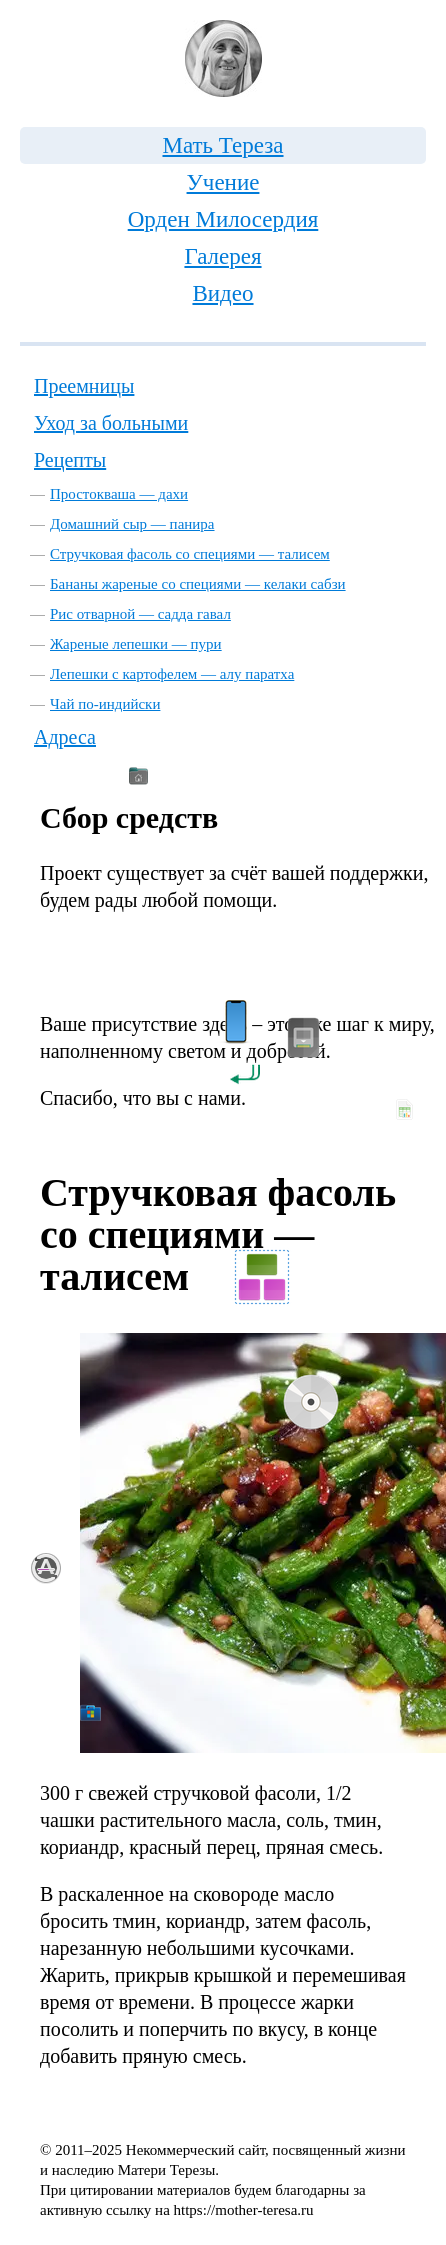  Describe the element at coordinates (311, 1402) in the screenshot. I see `access CD/DVD drive contents` at that location.